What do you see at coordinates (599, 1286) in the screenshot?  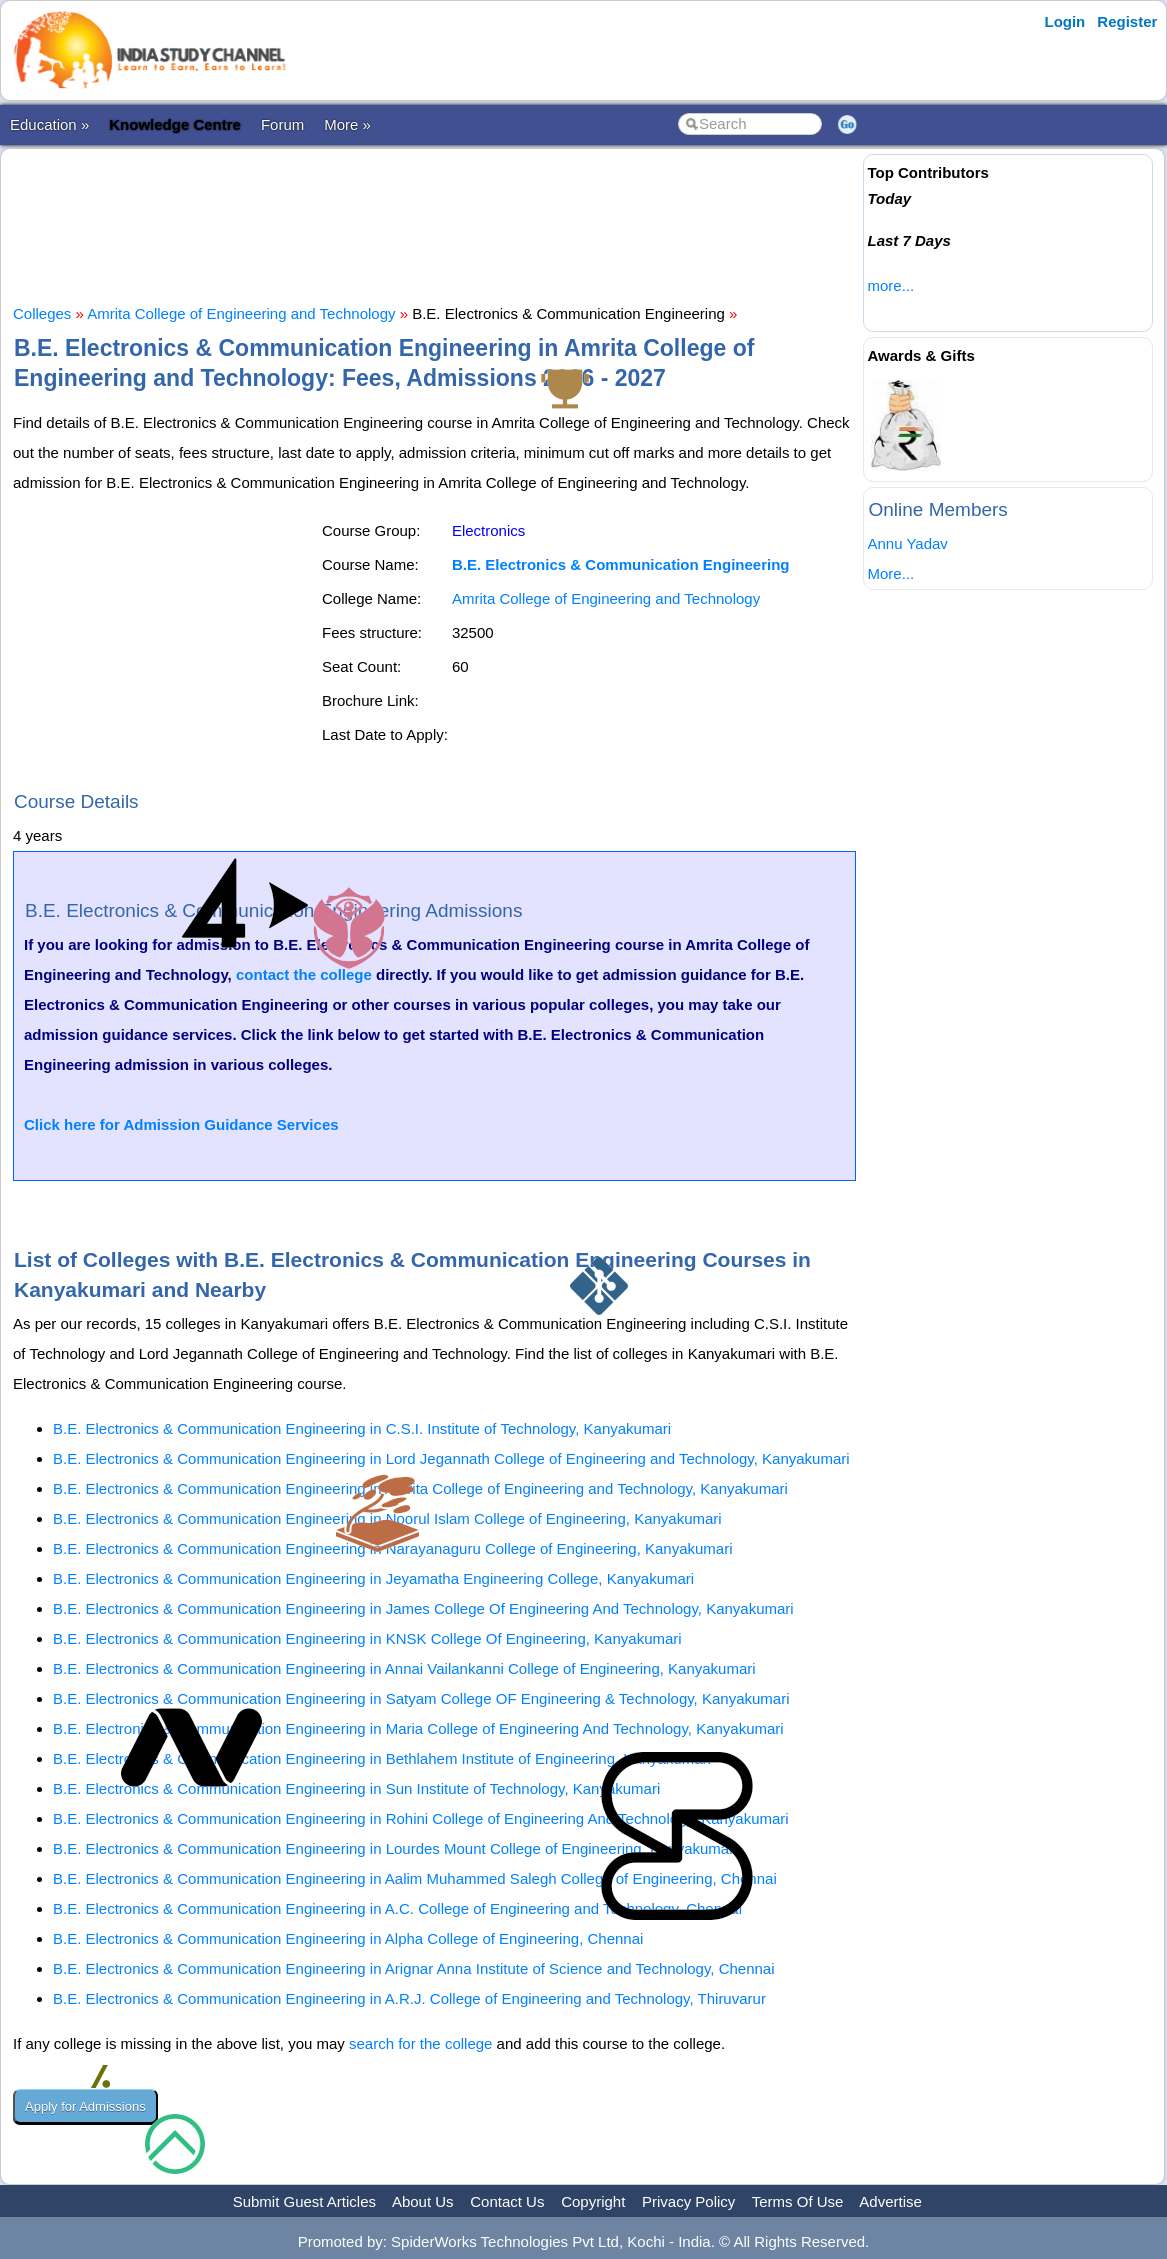 I see `open git for windows application` at bounding box center [599, 1286].